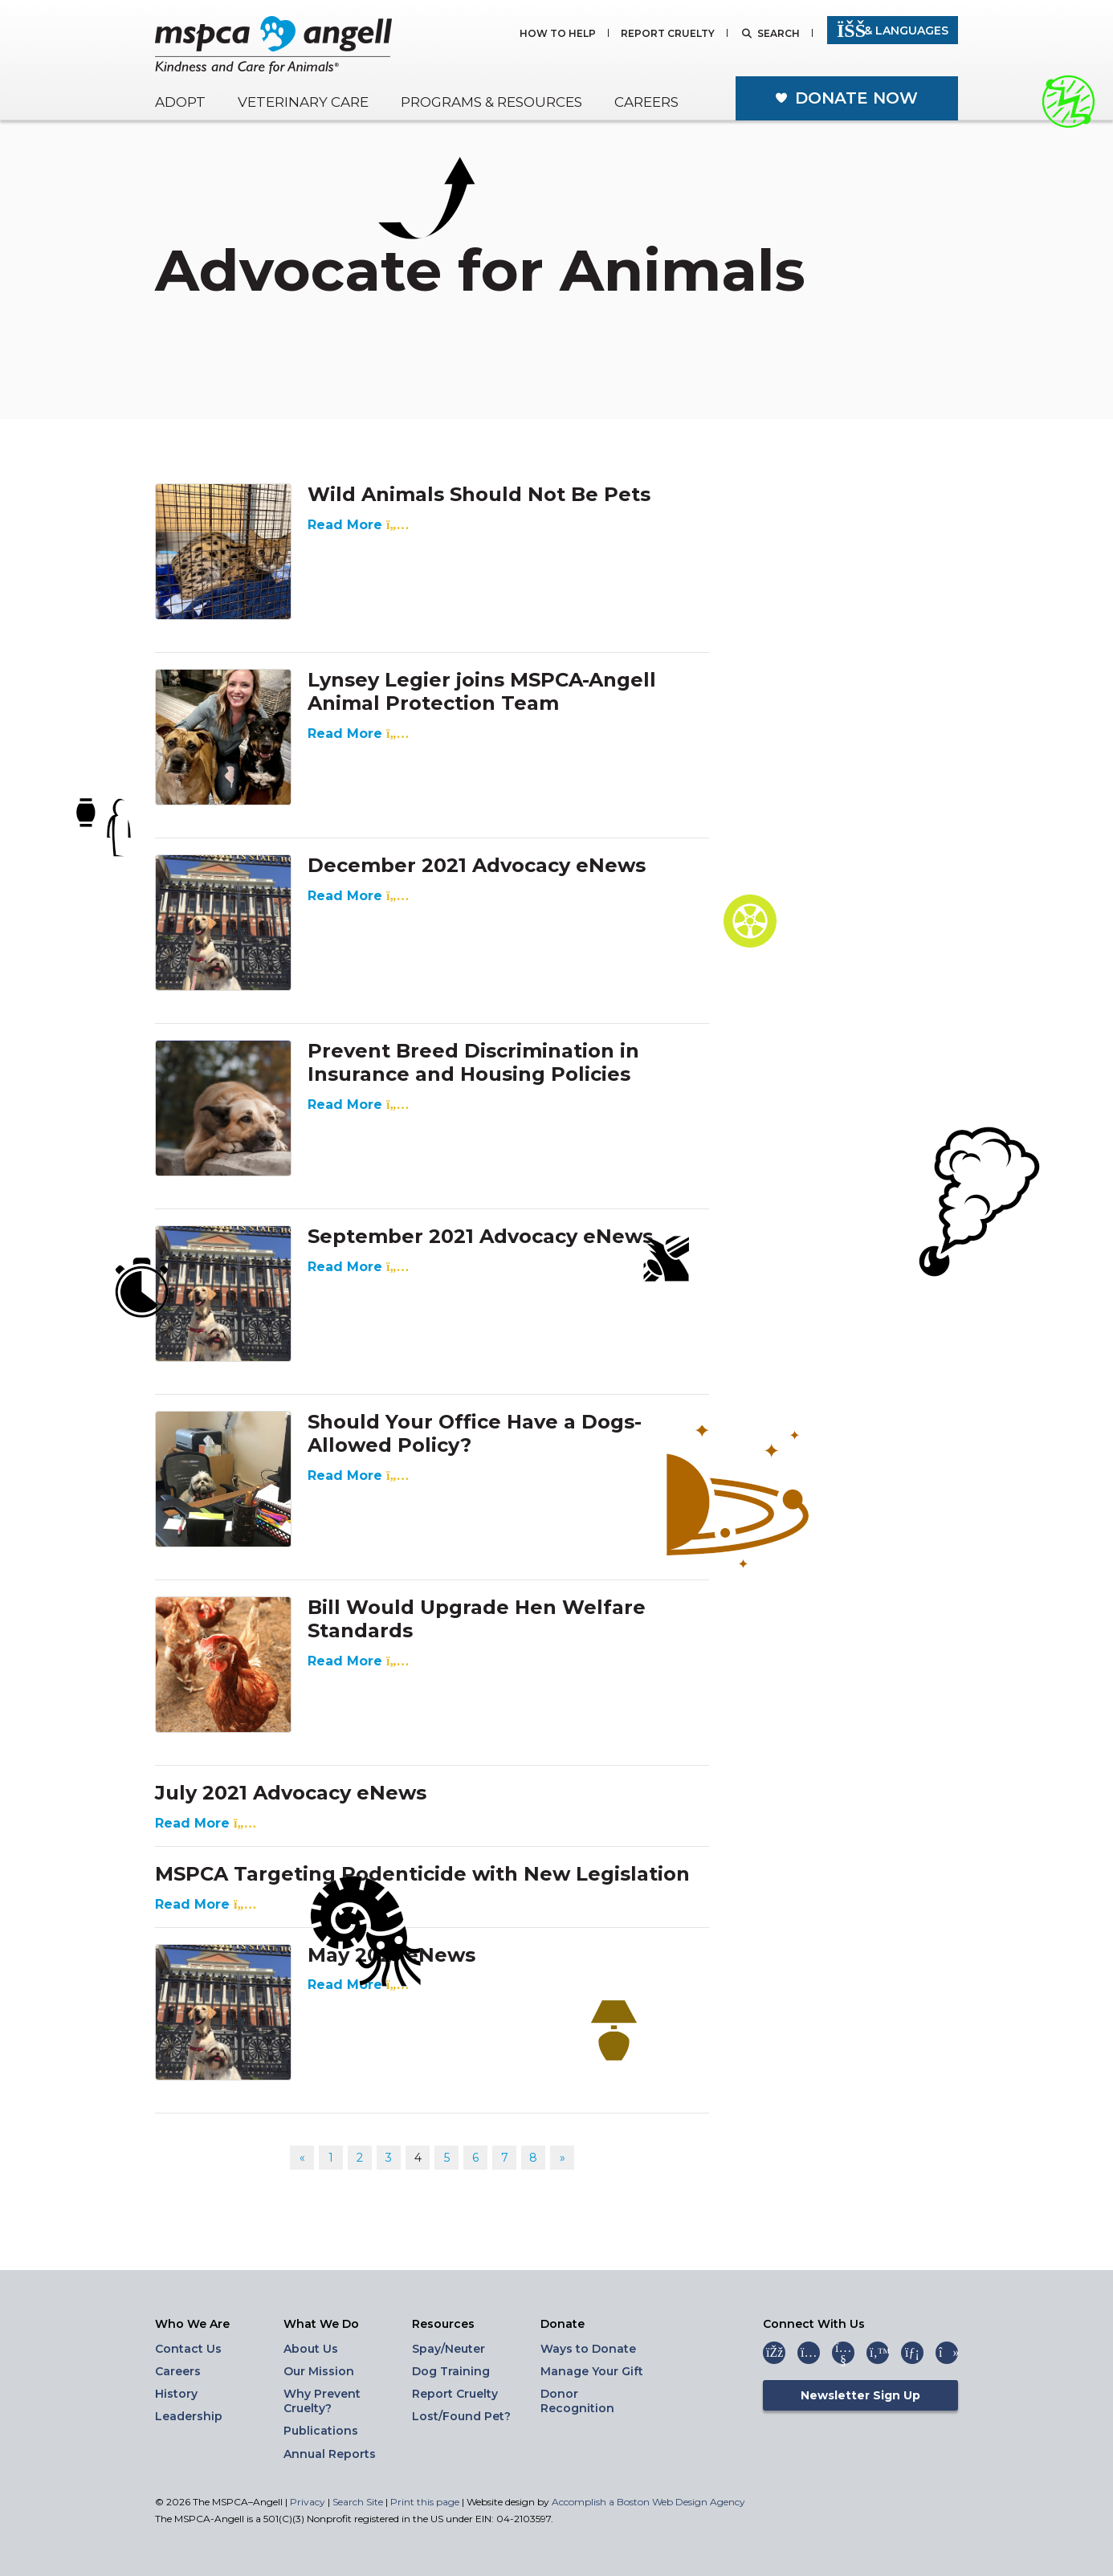 The height and width of the screenshot is (2576, 1113). I want to click on indicates a trapped or contained state, so click(1068, 101).